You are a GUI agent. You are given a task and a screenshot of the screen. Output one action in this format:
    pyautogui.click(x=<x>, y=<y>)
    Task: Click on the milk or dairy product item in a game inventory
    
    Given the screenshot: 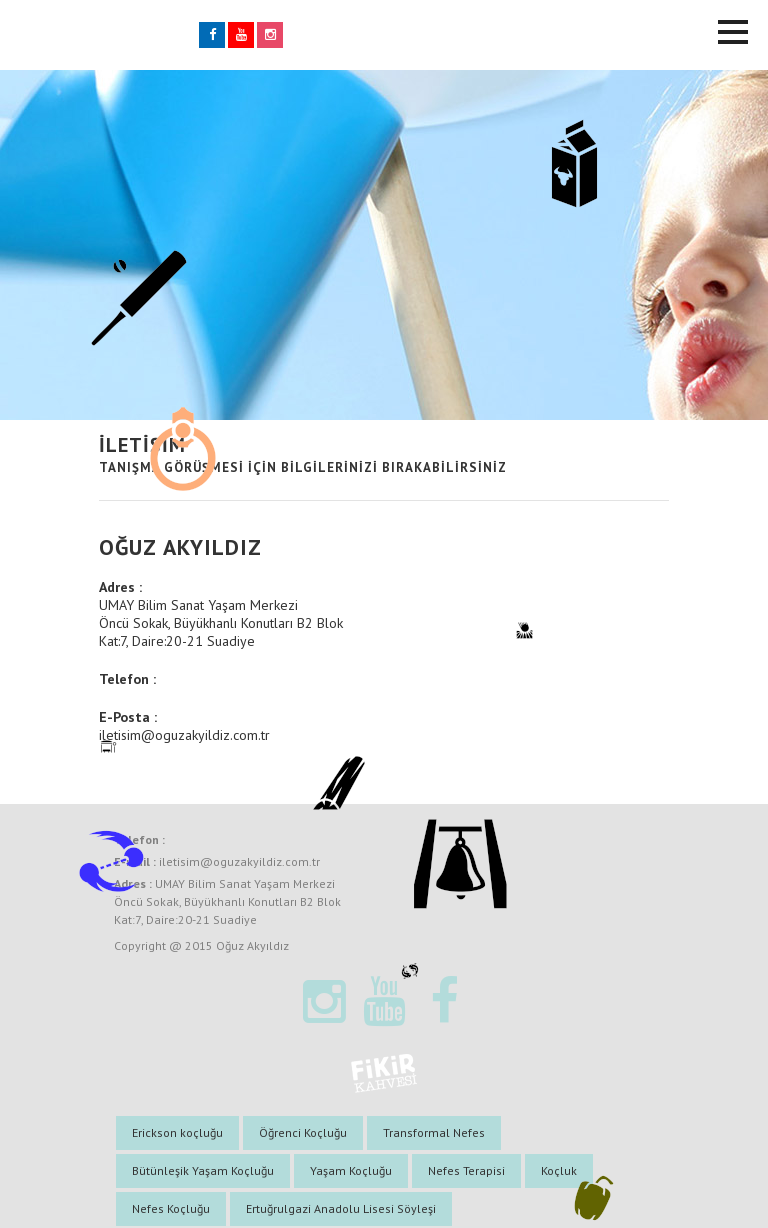 What is the action you would take?
    pyautogui.click(x=574, y=163)
    